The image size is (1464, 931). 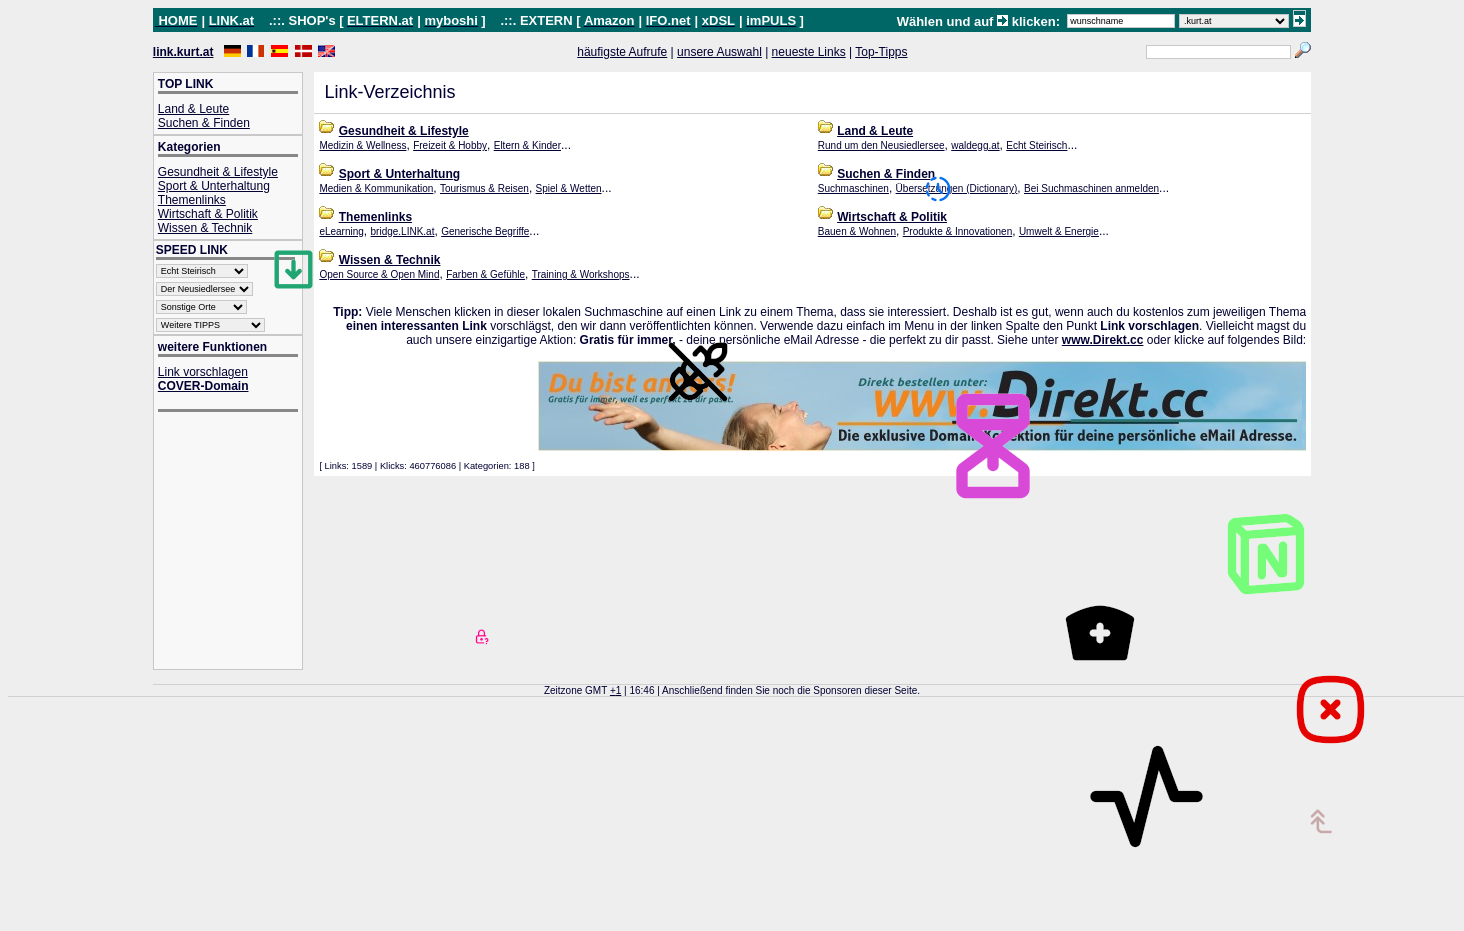 What do you see at coordinates (993, 446) in the screenshot?
I see `indicates a process is in progress` at bounding box center [993, 446].